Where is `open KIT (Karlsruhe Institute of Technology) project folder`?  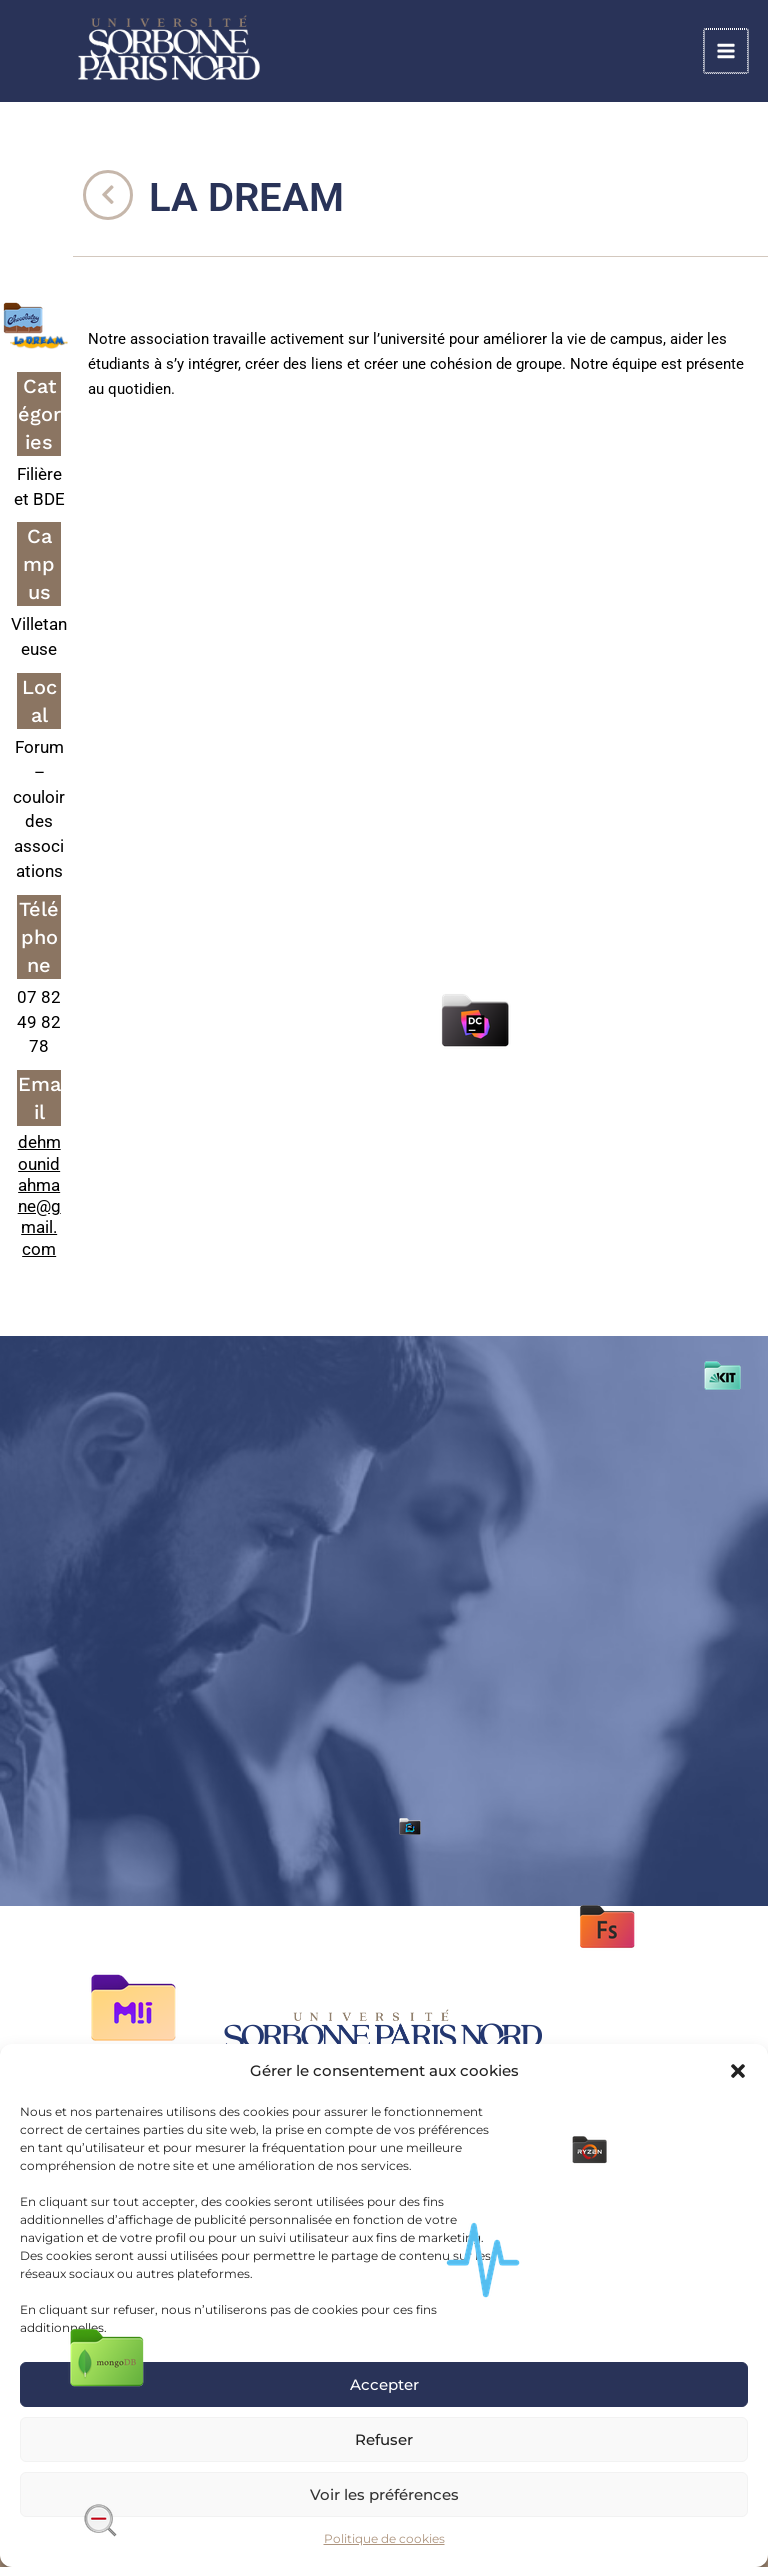 open KIT (Karlsruhe Institute of Technology) project folder is located at coordinates (722, 1376).